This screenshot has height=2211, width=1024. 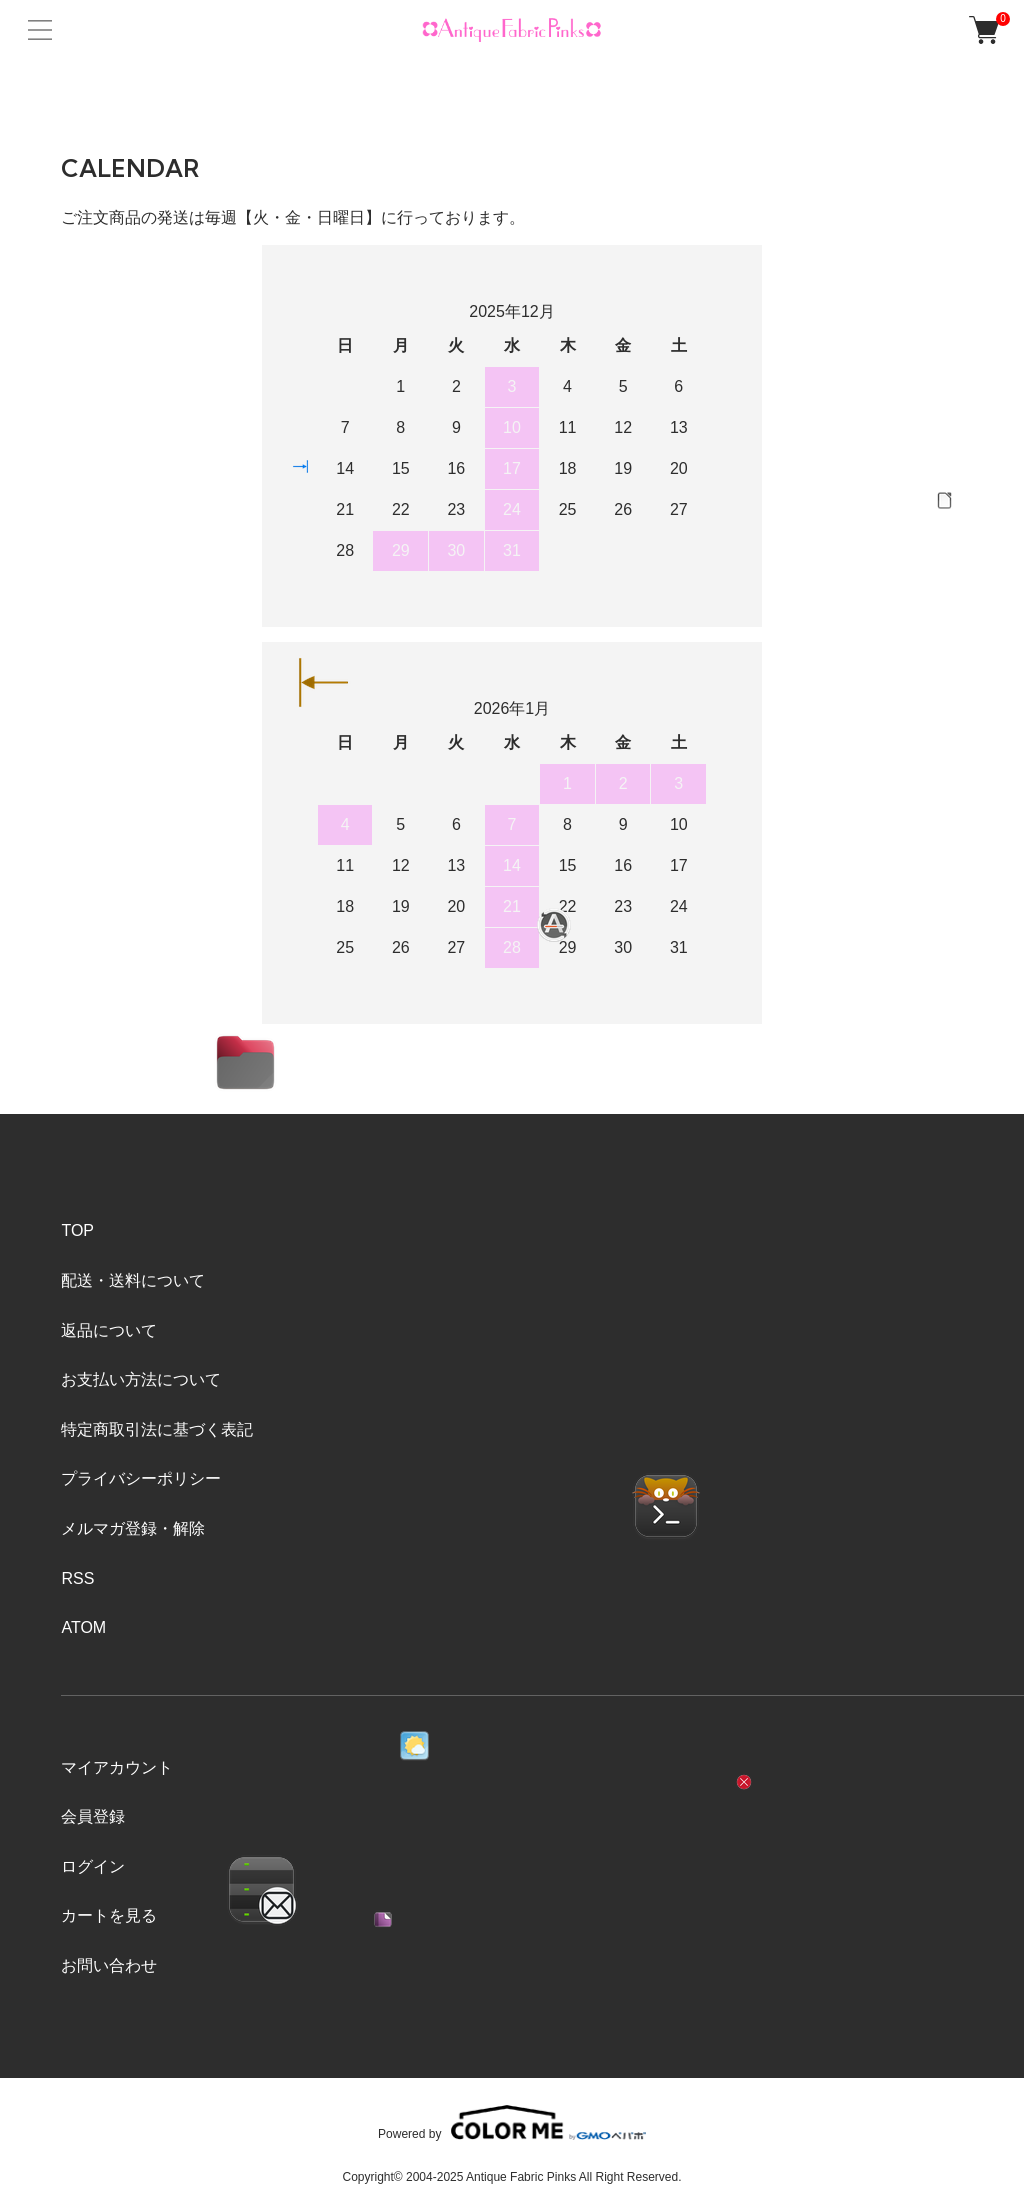 What do you see at coordinates (944, 500) in the screenshot?
I see `open libreoffice suite` at bounding box center [944, 500].